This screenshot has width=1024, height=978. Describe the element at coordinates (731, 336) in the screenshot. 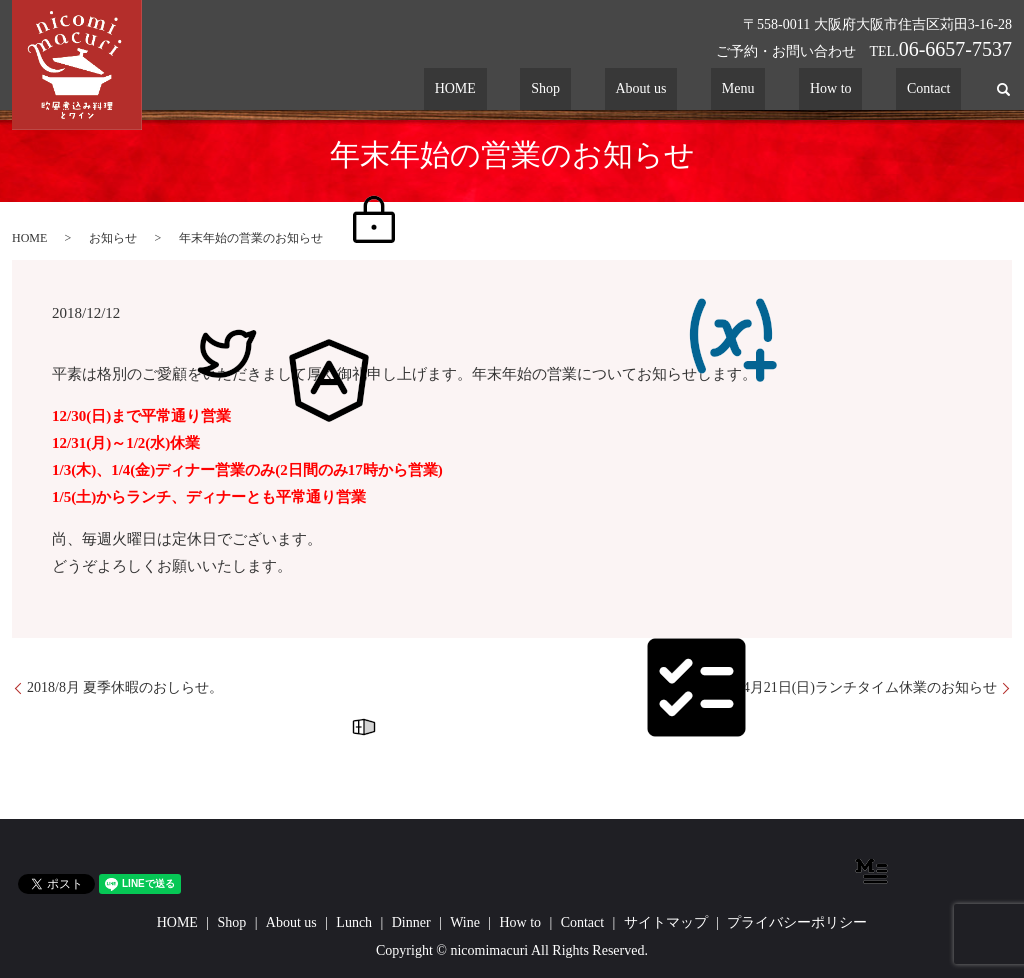

I see `add a new variable` at that location.